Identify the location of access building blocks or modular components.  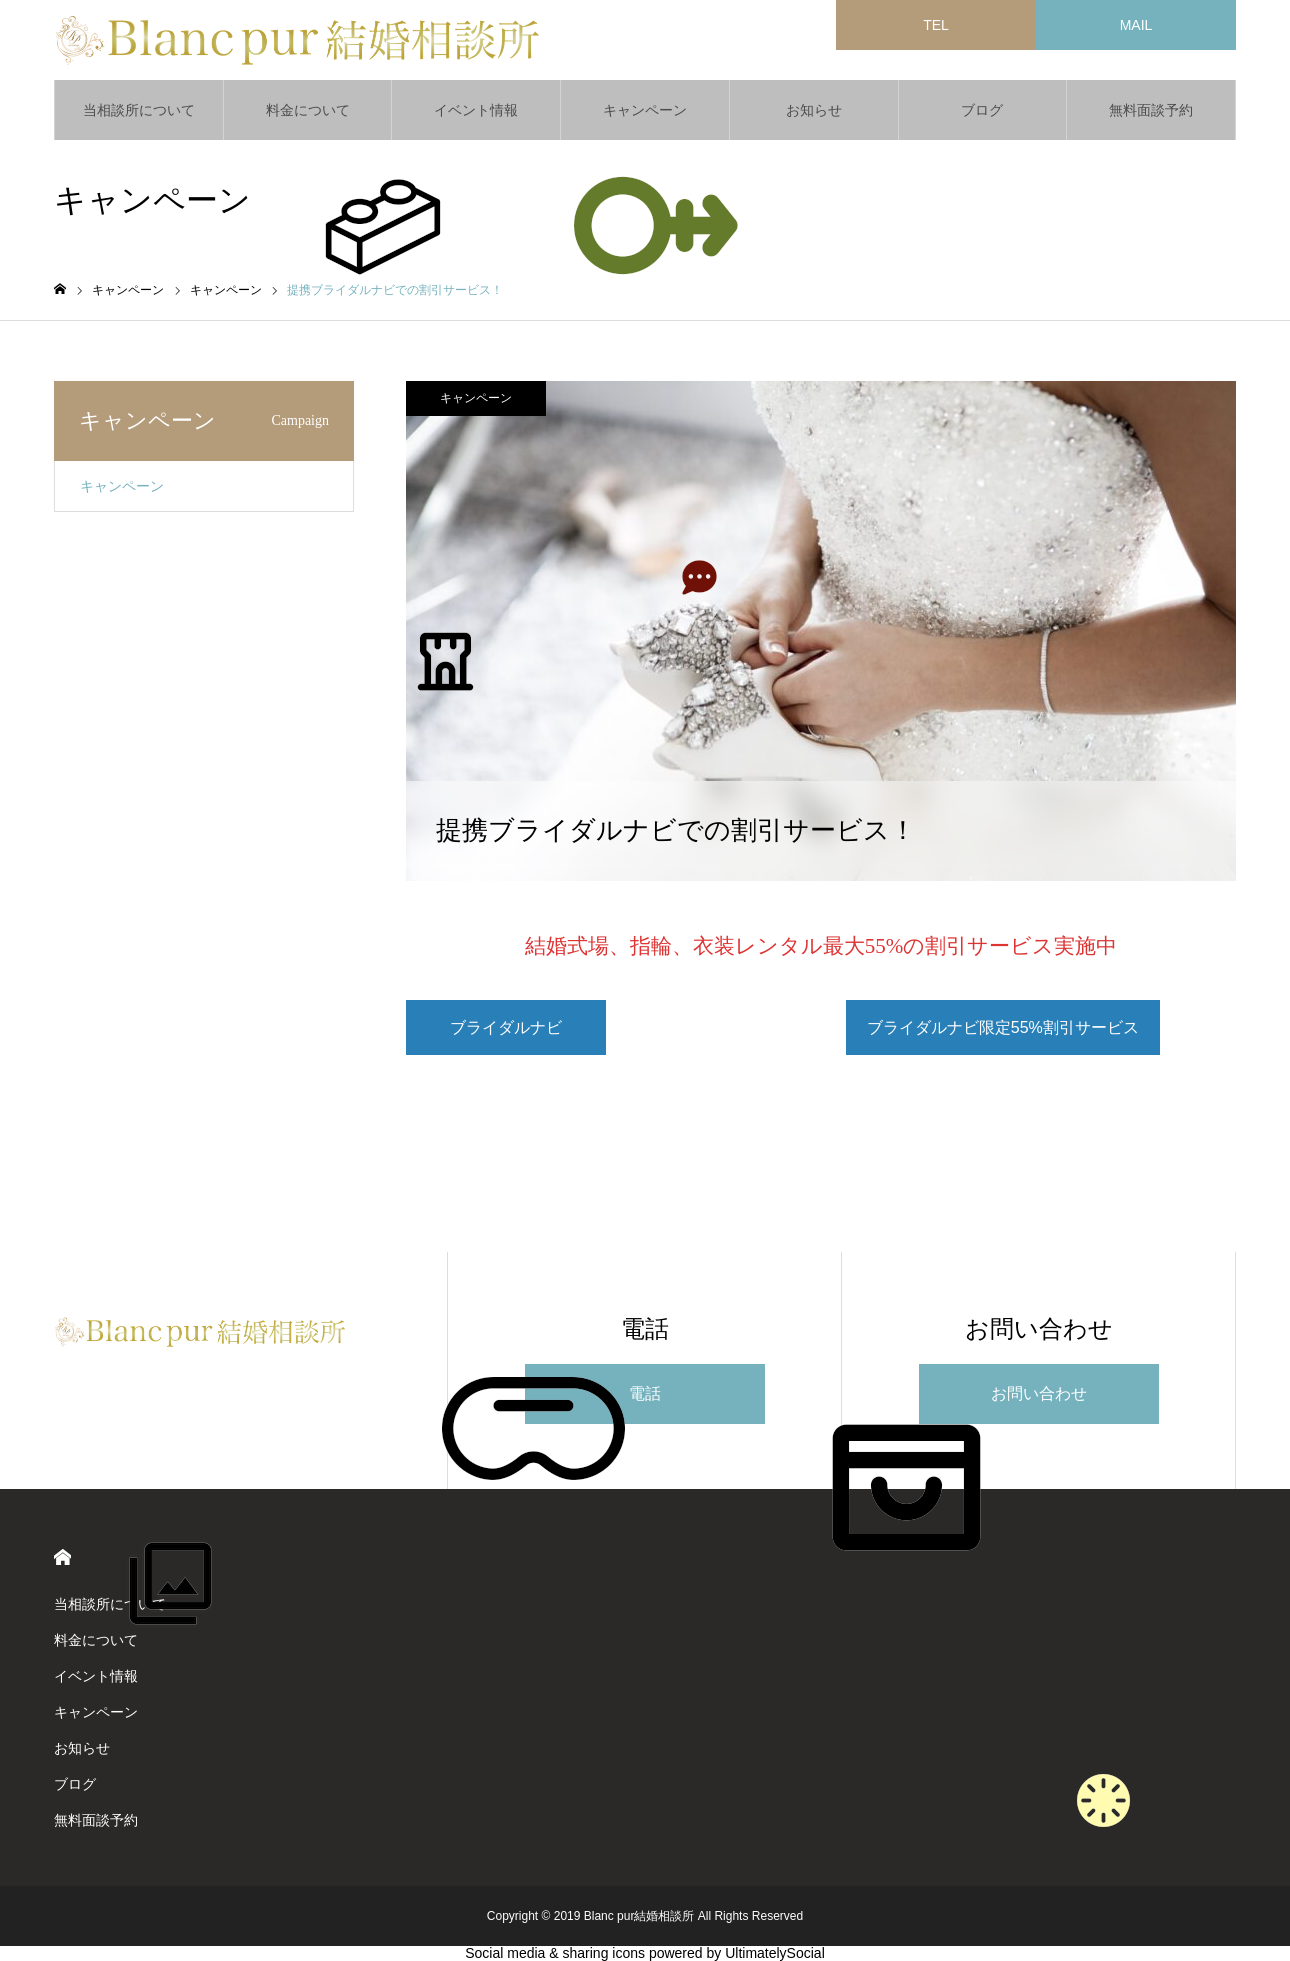
(383, 225).